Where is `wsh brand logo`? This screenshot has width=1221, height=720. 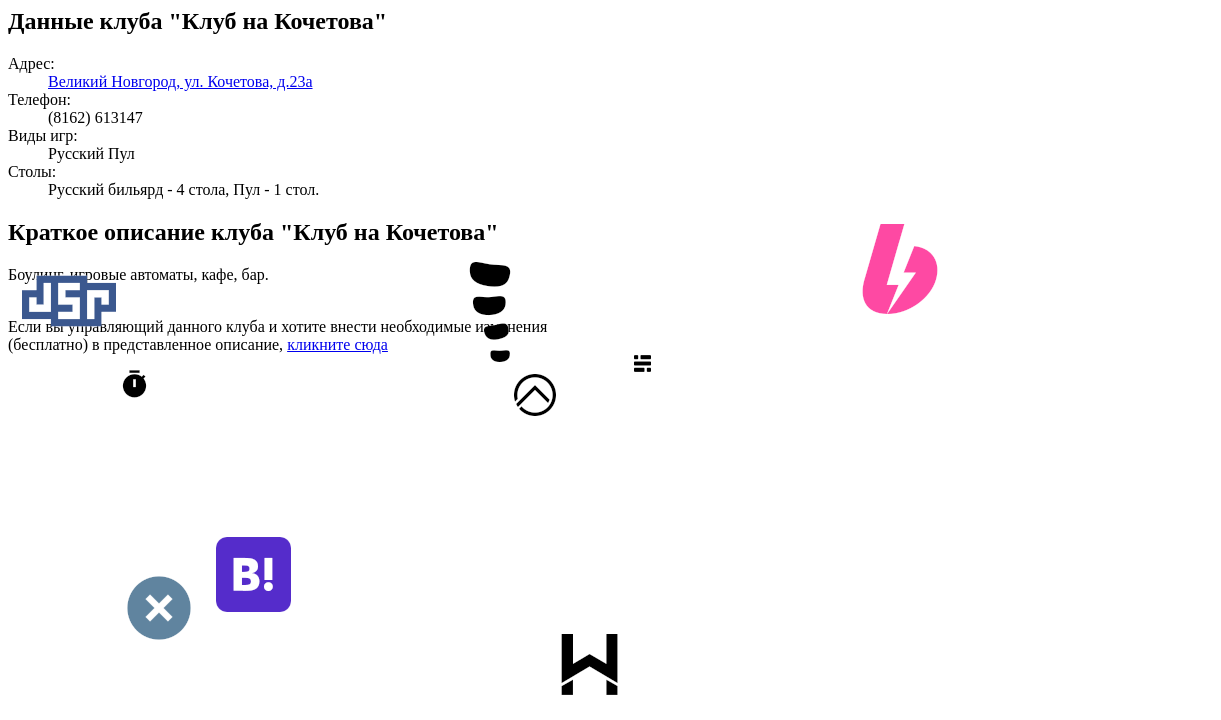
wsh brand logo is located at coordinates (589, 664).